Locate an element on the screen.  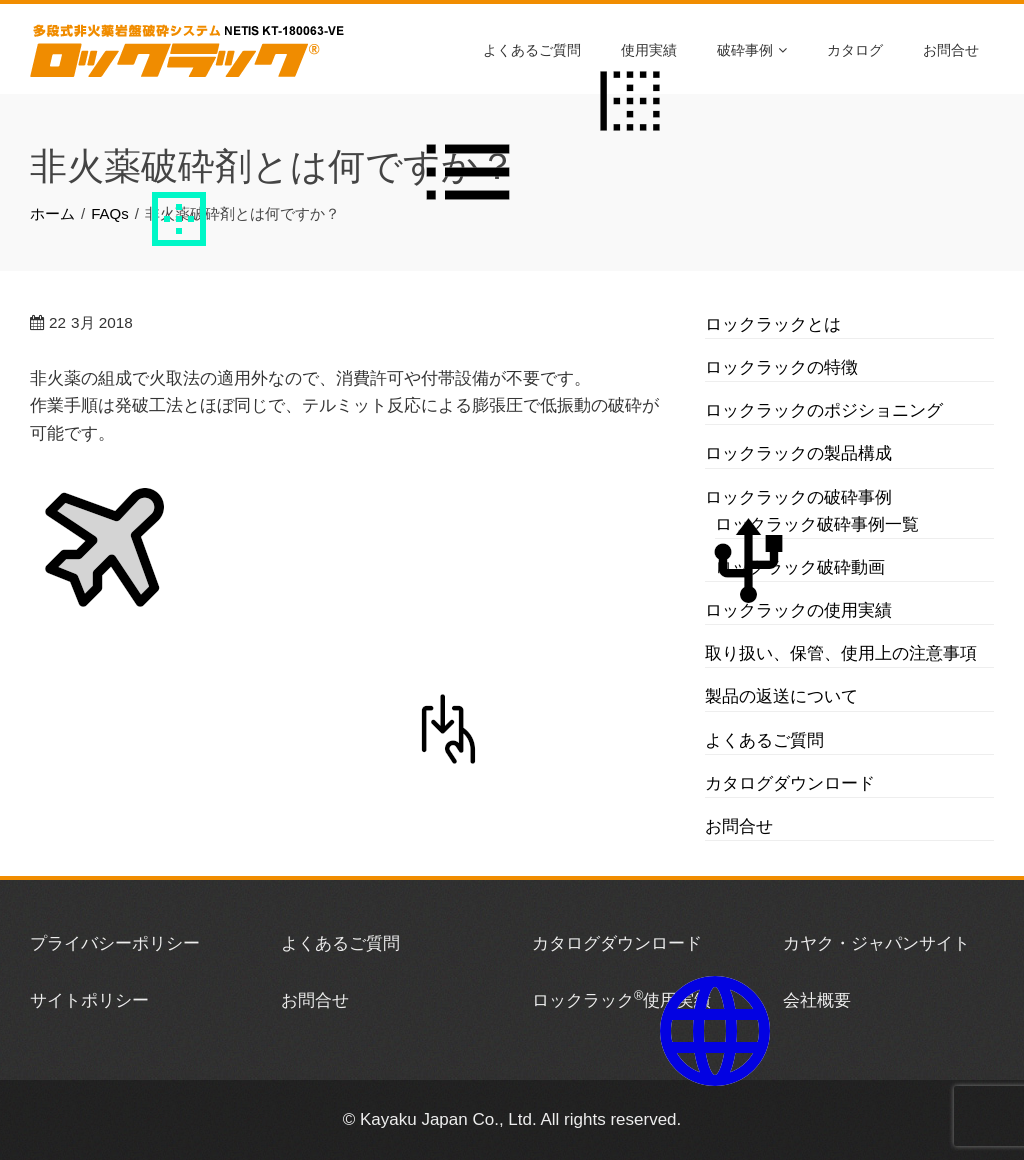
apply outer border to selection is located at coordinates (179, 219).